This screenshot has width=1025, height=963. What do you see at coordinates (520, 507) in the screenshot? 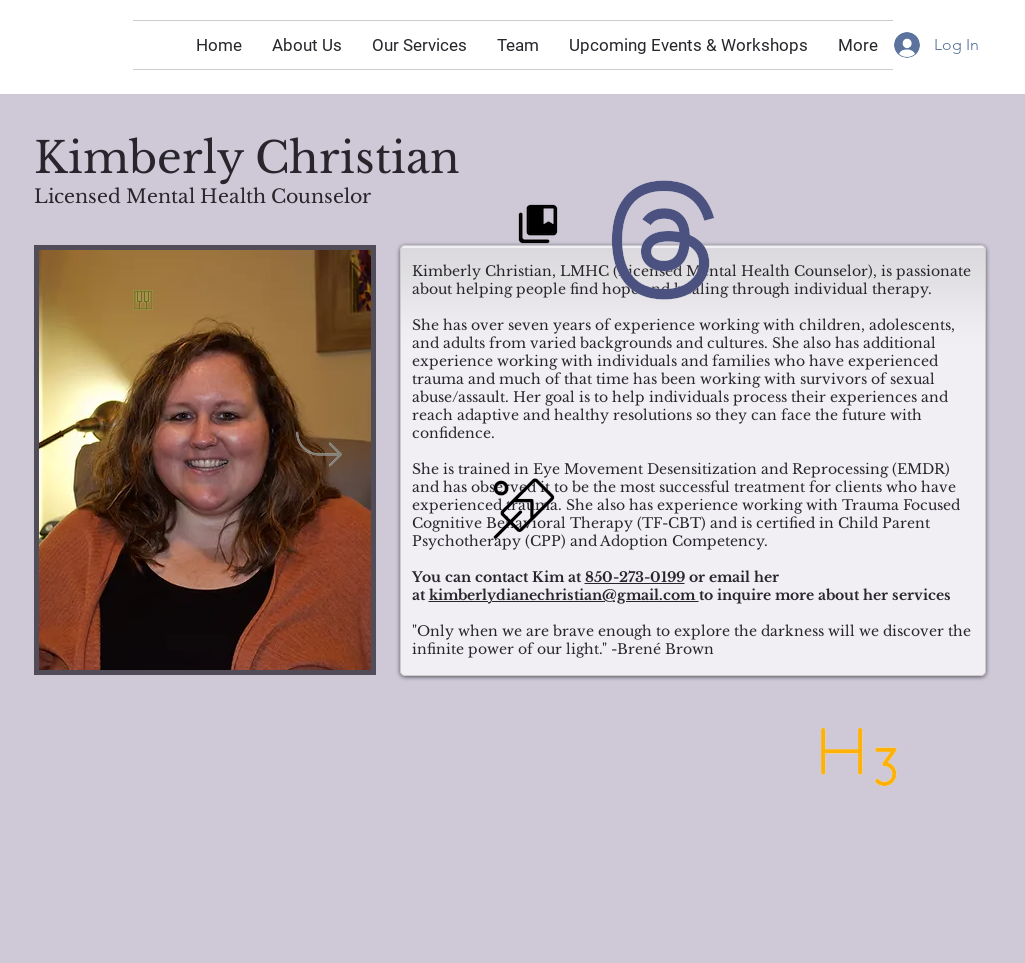
I see `access cricket sports scores or updates` at bounding box center [520, 507].